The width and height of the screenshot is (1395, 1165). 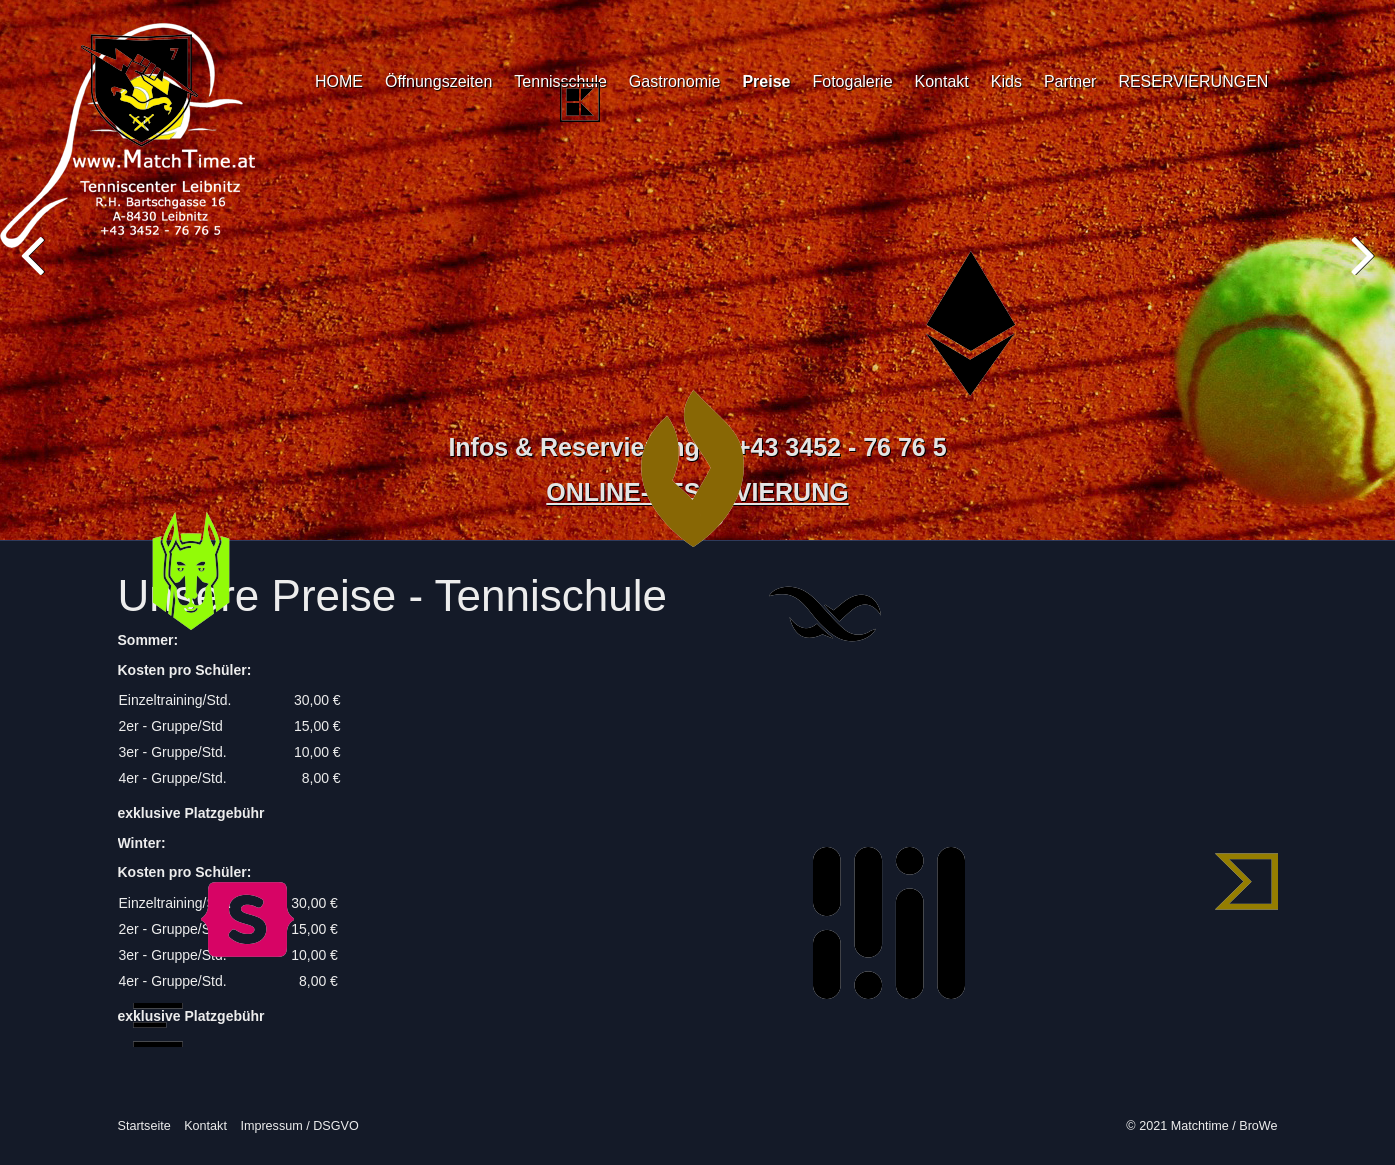 I want to click on mediapipe framework or SDK integration, so click(x=889, y=923).